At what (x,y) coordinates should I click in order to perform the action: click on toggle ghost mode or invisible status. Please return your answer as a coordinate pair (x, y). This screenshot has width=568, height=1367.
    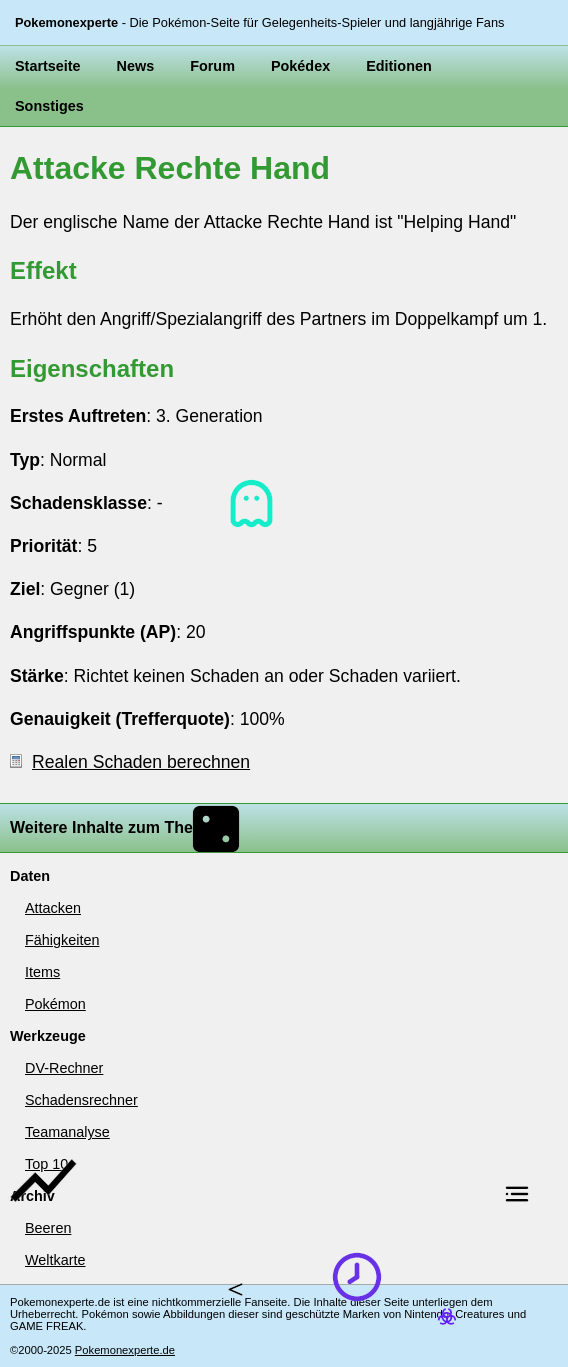
    Looking at the image, I should click on (251, 503).